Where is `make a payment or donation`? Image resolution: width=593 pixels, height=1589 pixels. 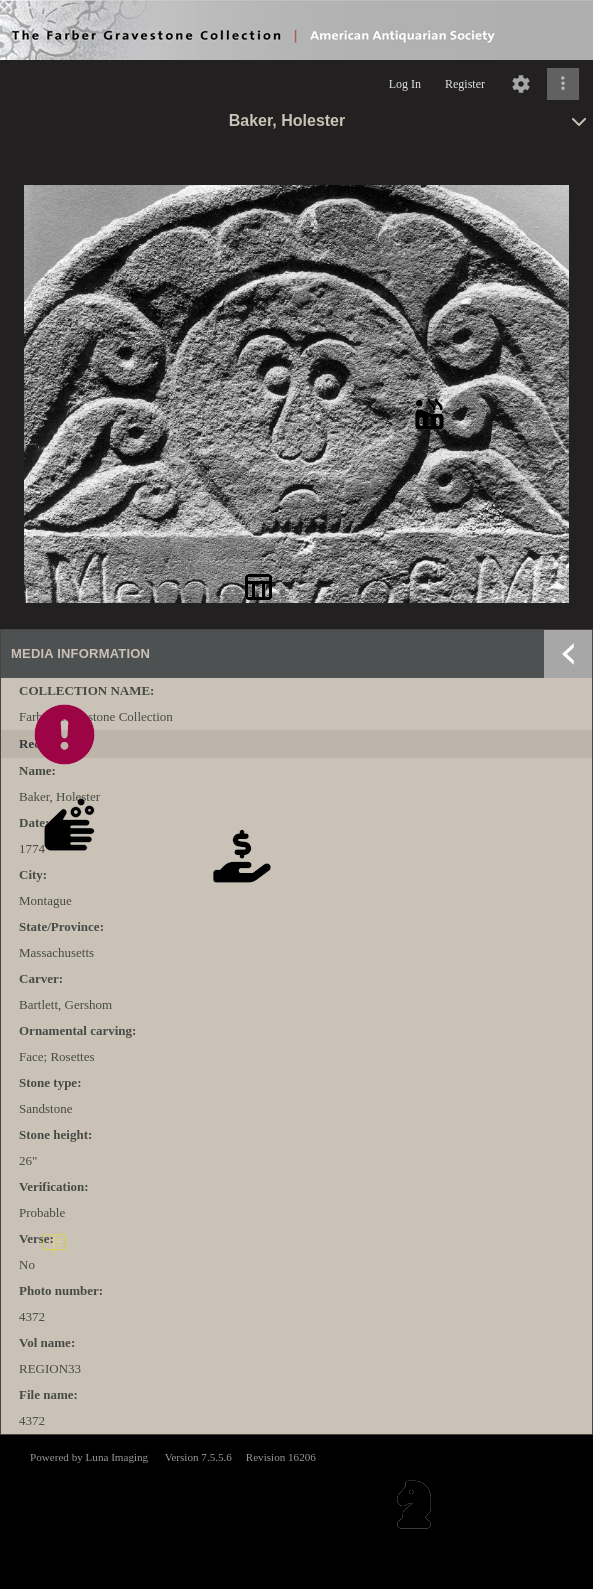 make a payment or donation is located at coordinates (242, 857).